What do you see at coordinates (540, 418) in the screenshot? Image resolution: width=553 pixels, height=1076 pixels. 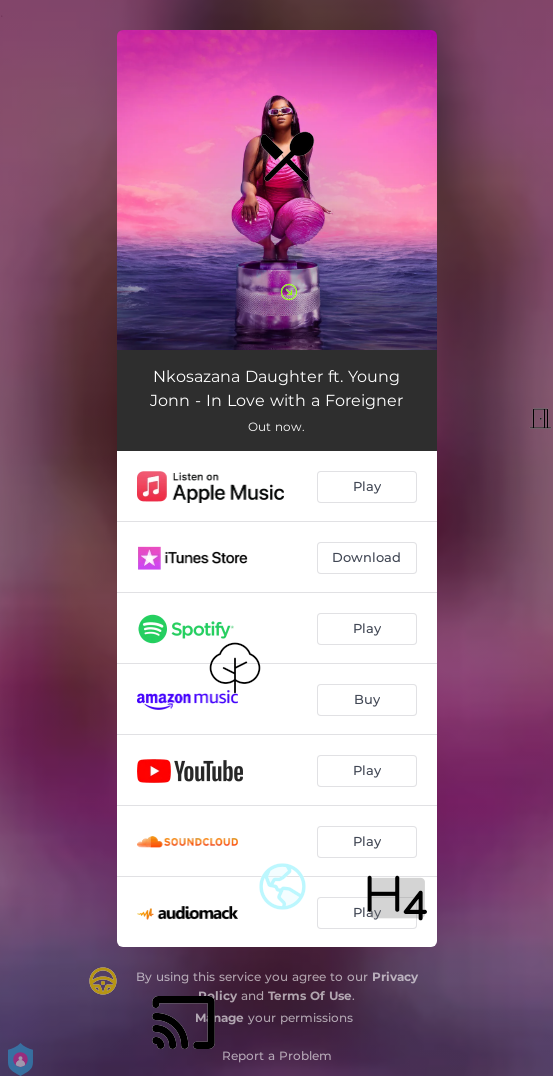 I see `log out or exit the application` at bounding box center [540, 418].